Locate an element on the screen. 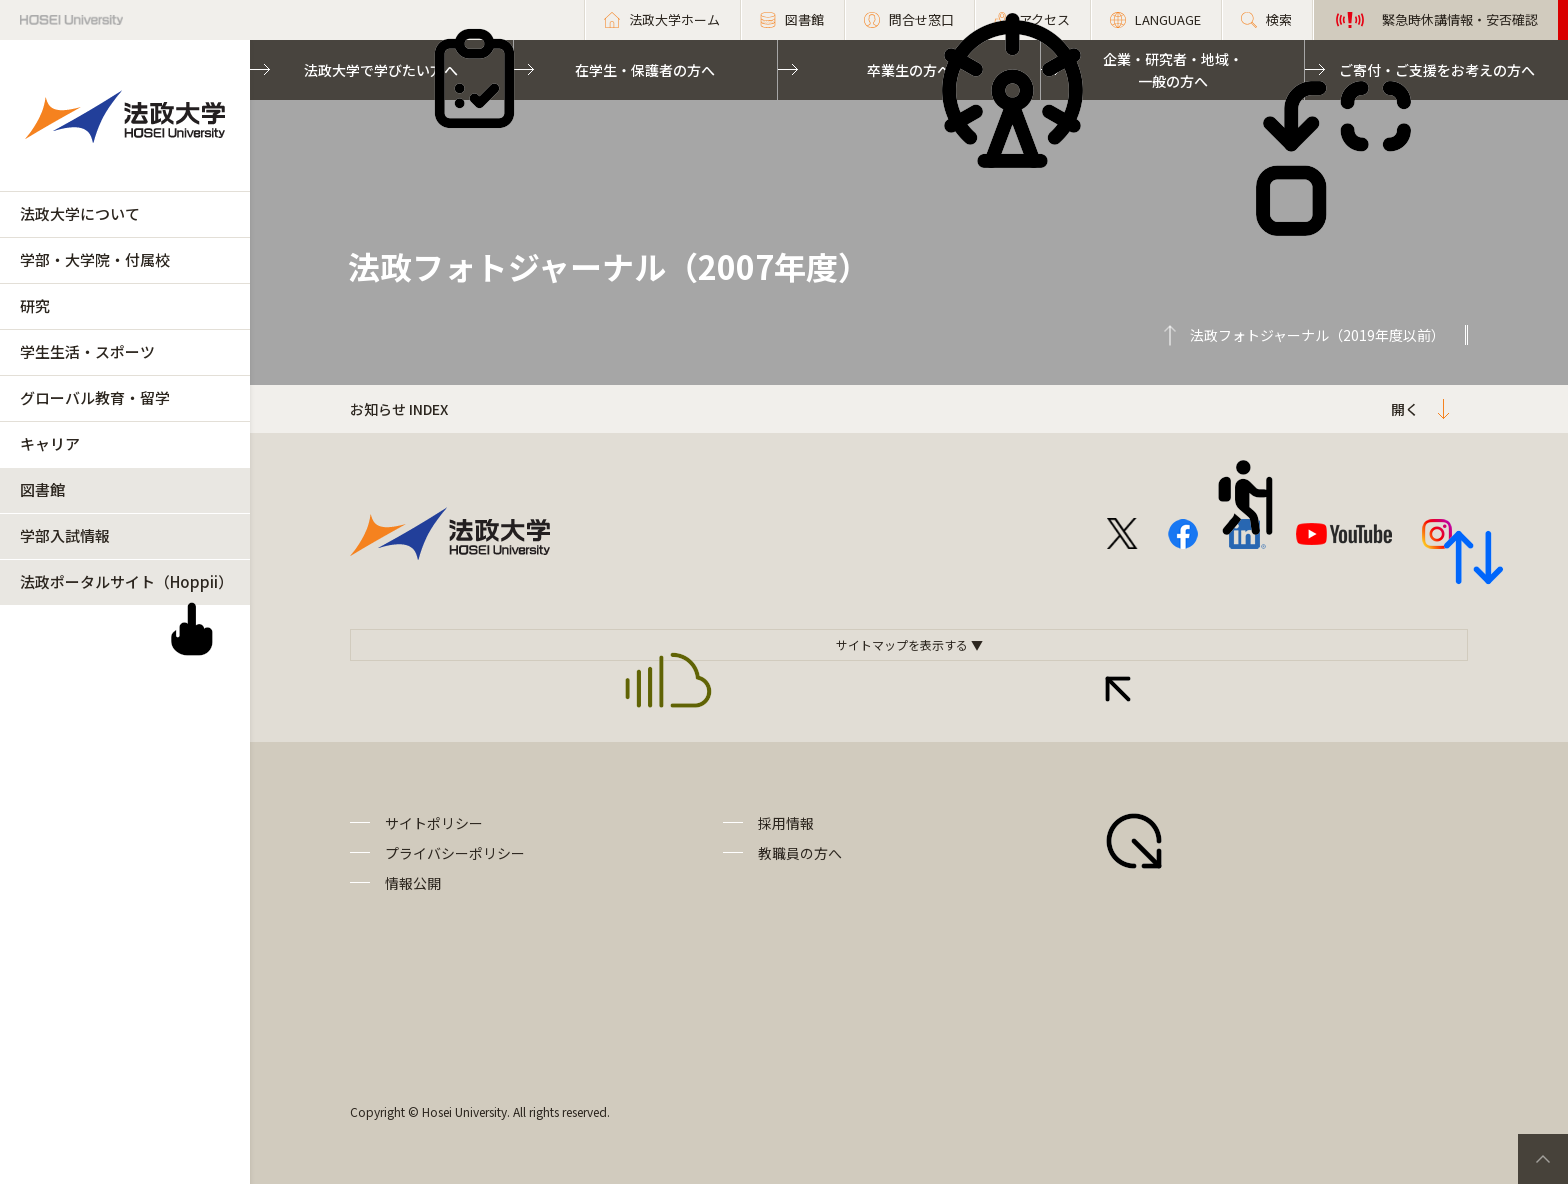 This screenshot has height=1184, width=1568. view amusement park or carnival attractions is located at coordinates (1012, 90).